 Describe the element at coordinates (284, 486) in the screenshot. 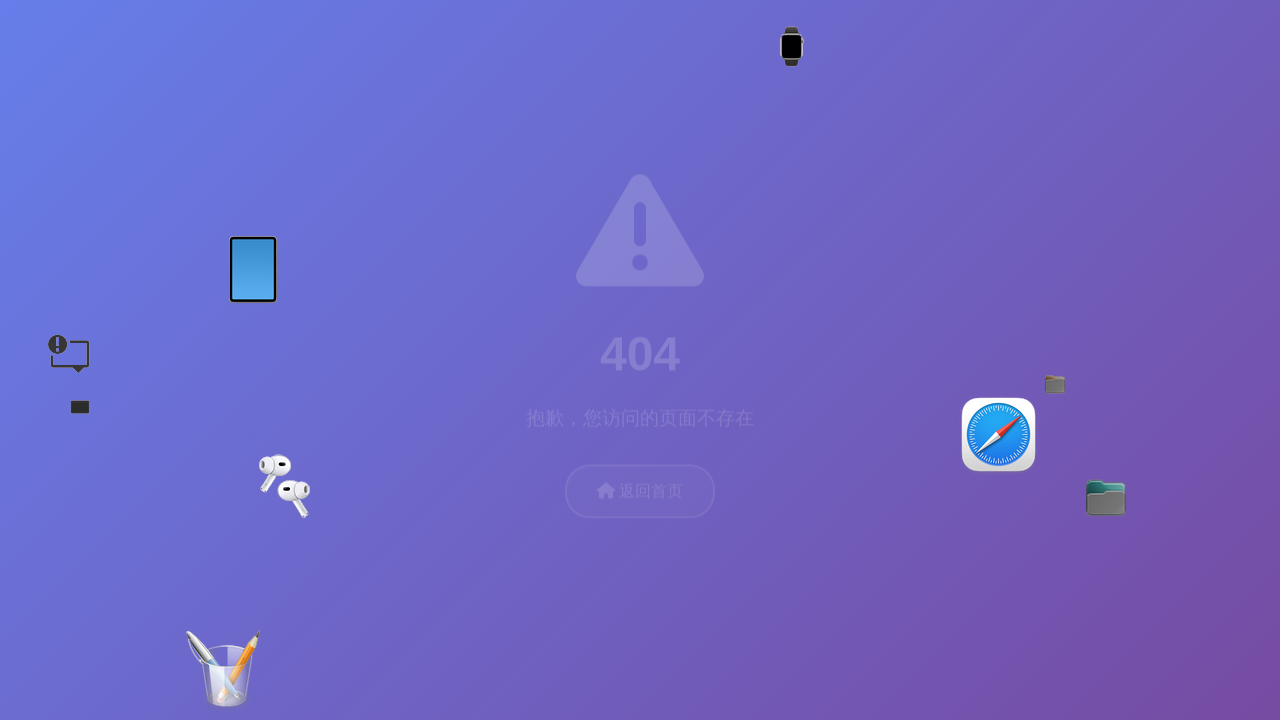

I see `connect bluetooth earbuds` at that location.